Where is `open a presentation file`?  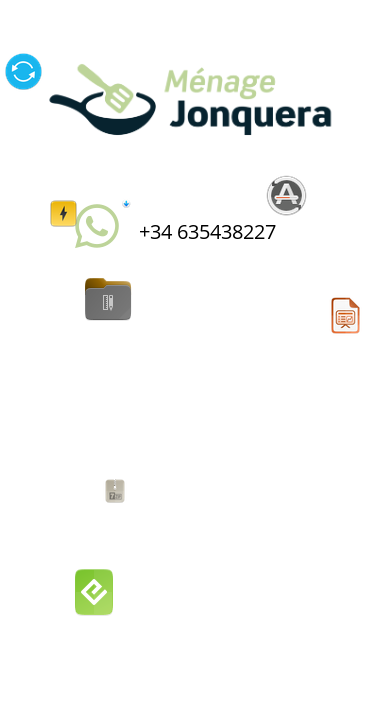
open a presentation file is located at coordinates (345, 315).